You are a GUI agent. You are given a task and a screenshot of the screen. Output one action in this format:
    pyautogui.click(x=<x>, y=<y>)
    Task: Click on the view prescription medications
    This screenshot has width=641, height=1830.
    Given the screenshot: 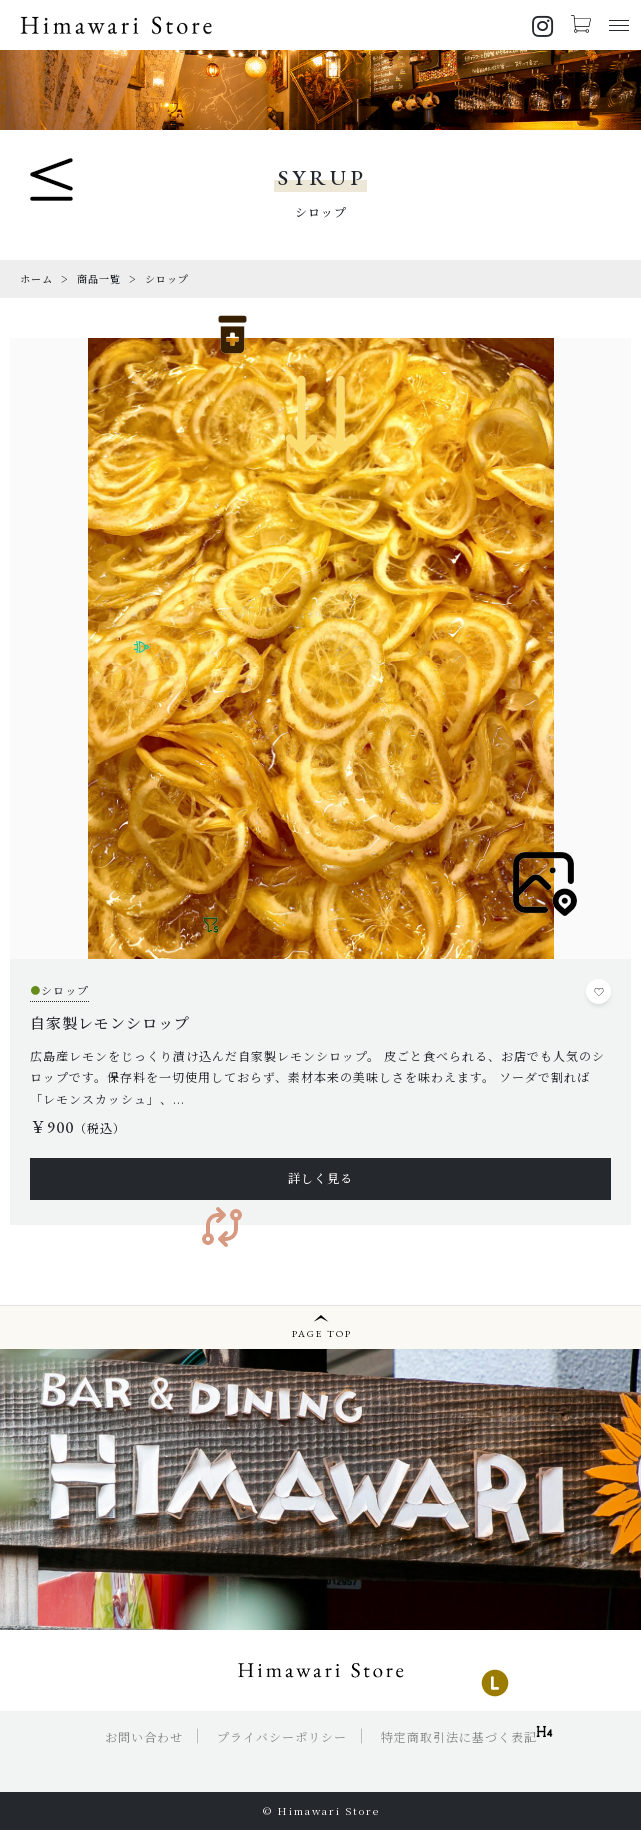 What is the action you would take?
    pyautogui.click(x=232, y=334)
    